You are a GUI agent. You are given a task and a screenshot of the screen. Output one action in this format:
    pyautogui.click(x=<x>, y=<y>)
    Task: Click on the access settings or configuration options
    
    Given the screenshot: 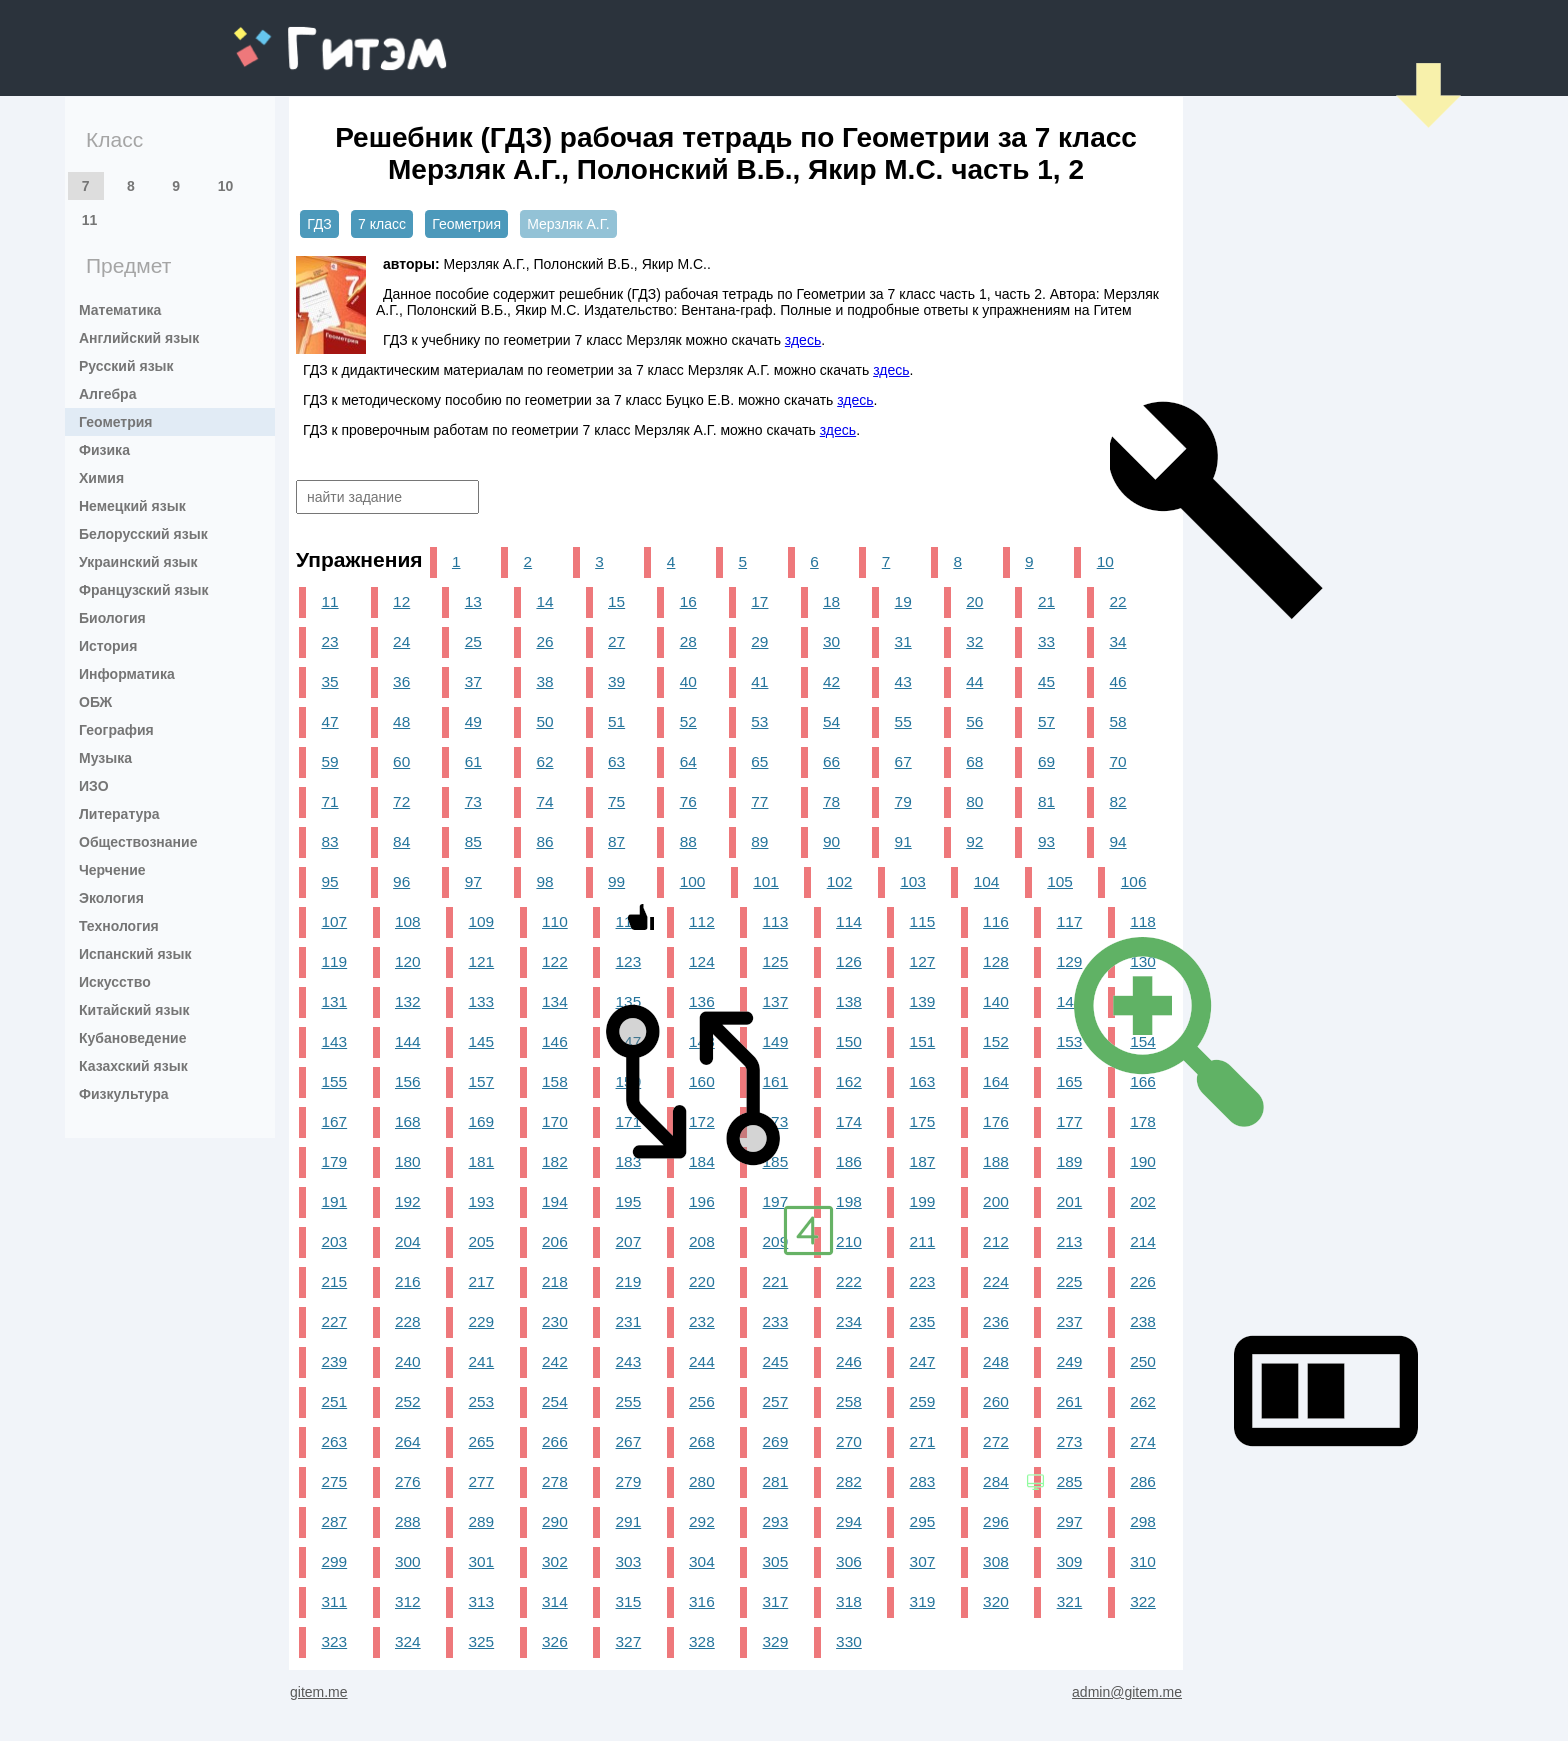 What is the action you would take?
    pyautogui.click(x=1219, y=510)
    